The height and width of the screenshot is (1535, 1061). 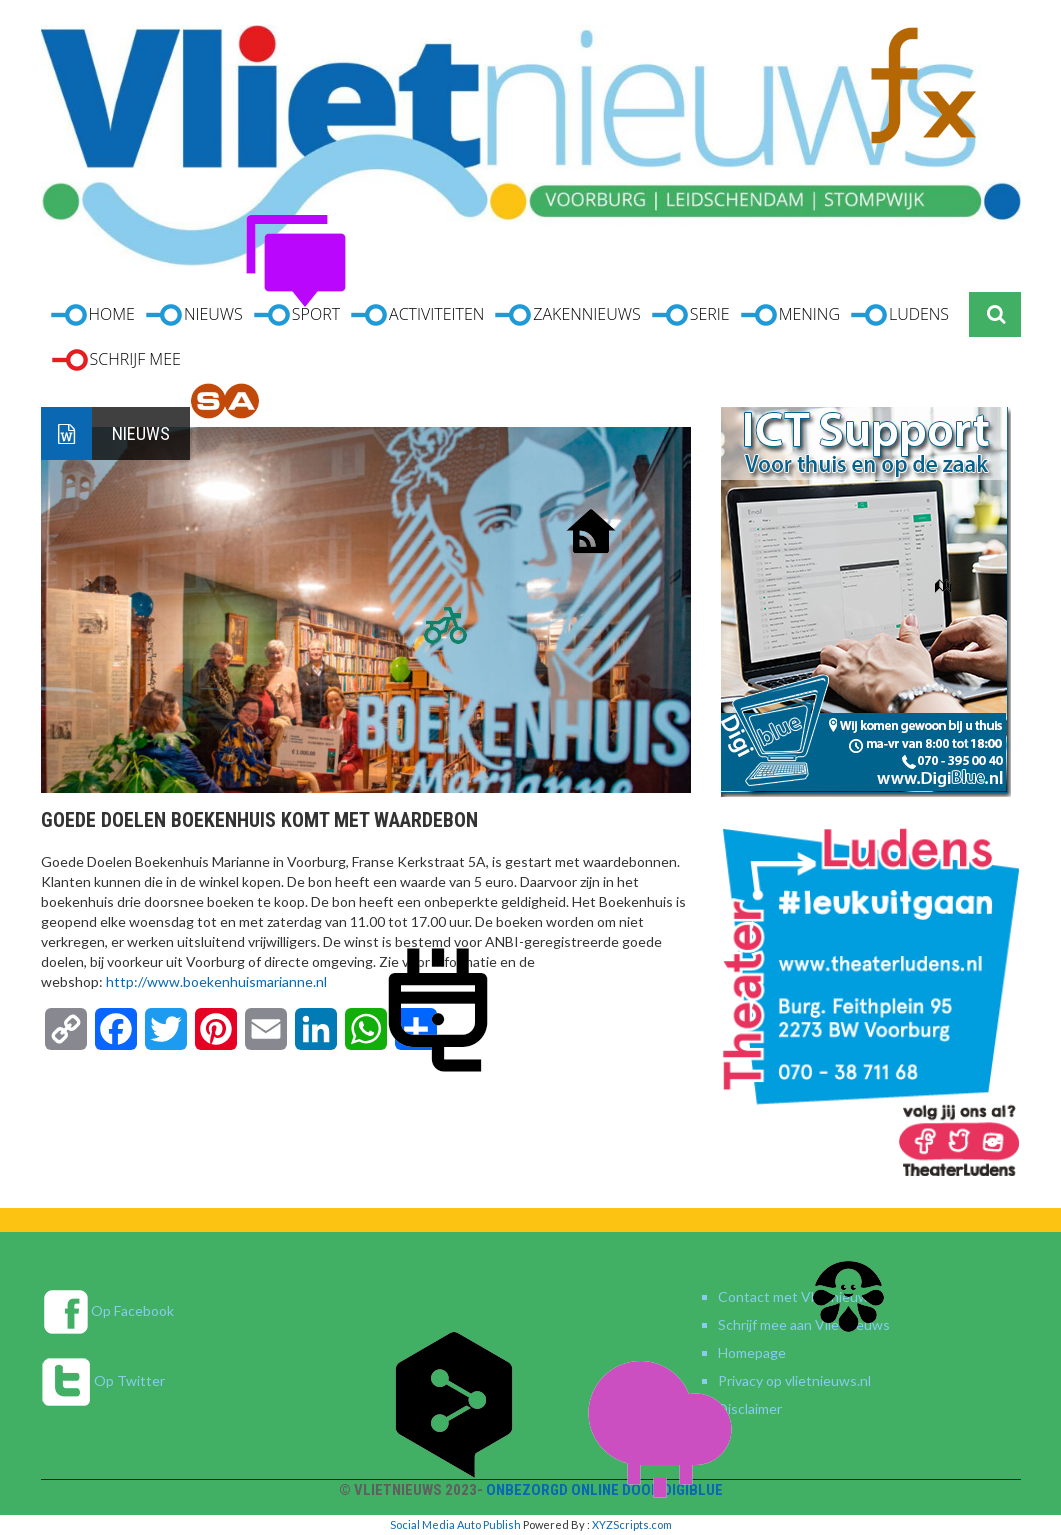 I want to click on Sabancı Holding company logo, so click(x=225, y=401).